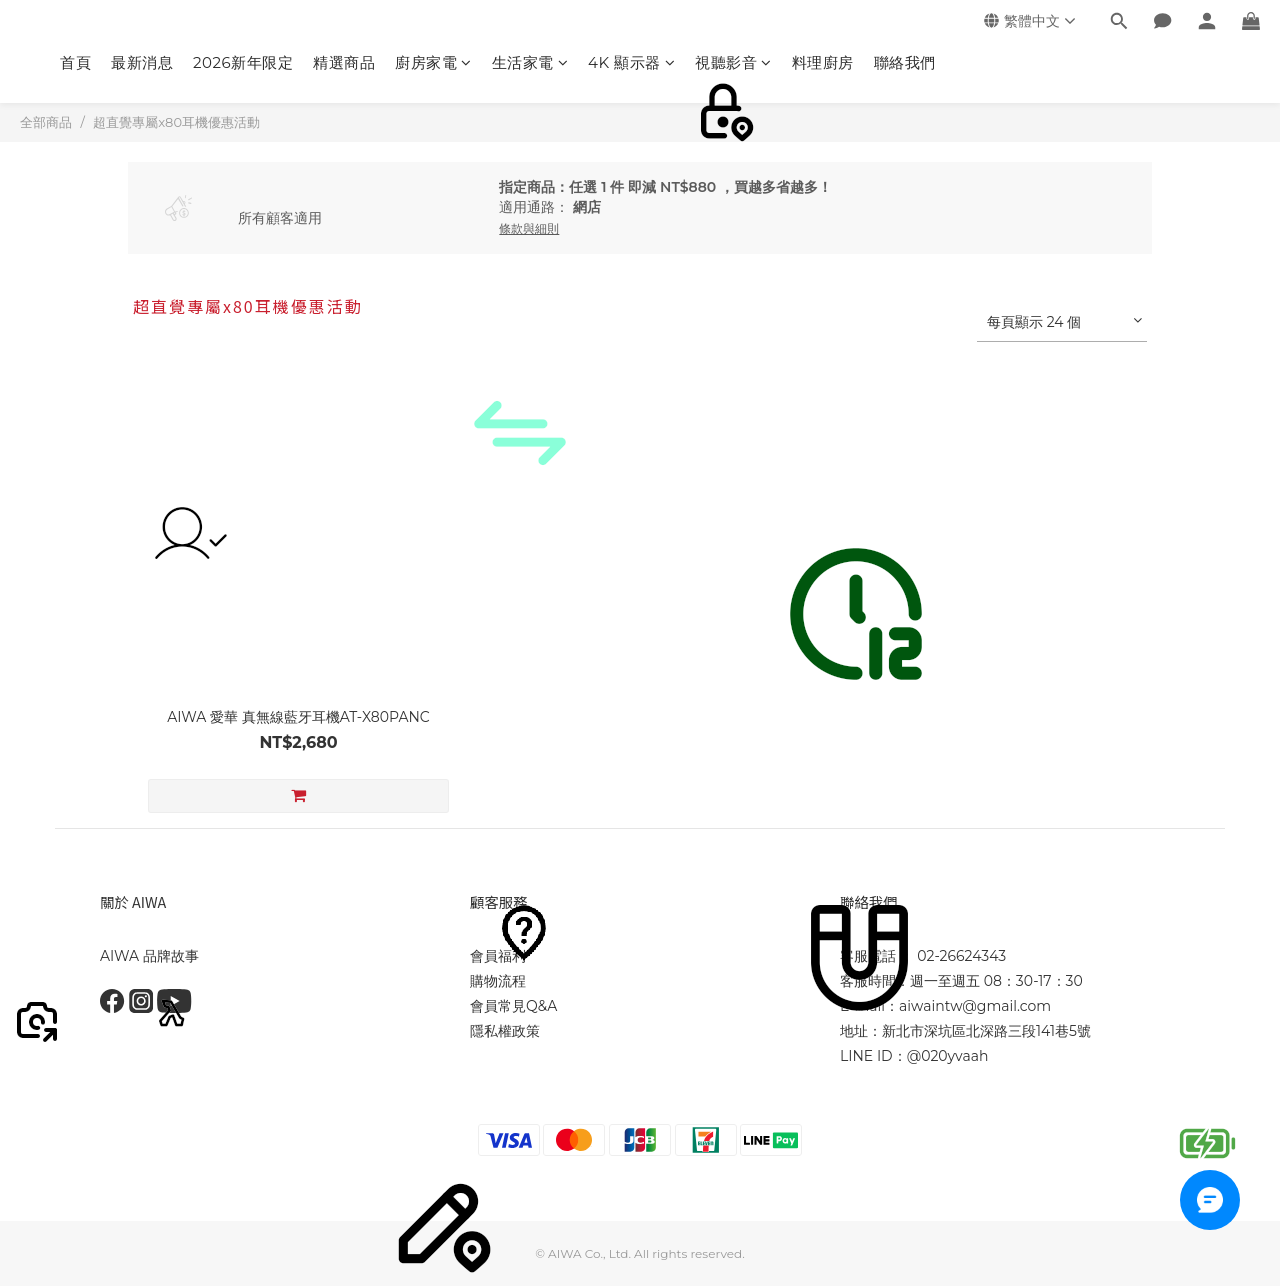 The width and height of the screenshot is (1280, 1286). Describe the element at coordinates (520, 433) in the screenshot. I see `swap or exchange items` at that location.